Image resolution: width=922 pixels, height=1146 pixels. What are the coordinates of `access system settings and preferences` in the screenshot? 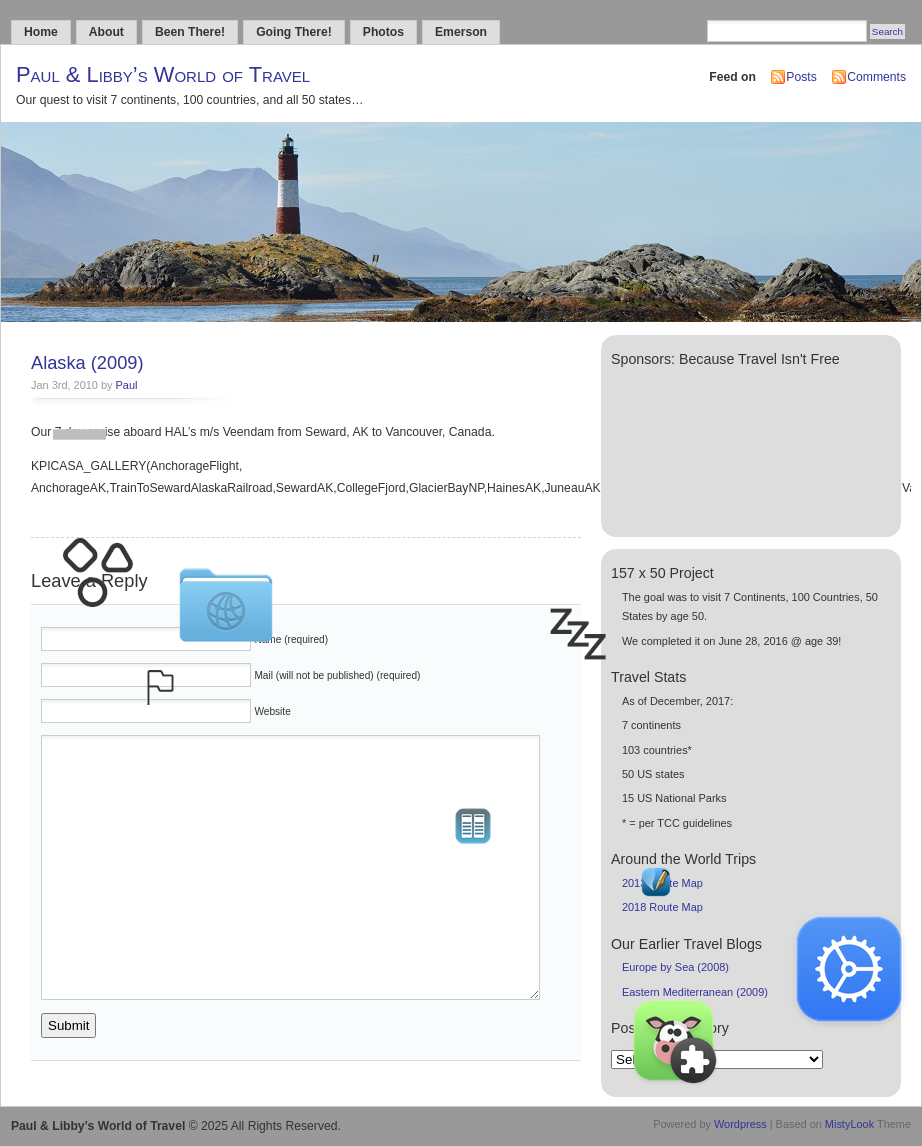 It's located at (849, 969).